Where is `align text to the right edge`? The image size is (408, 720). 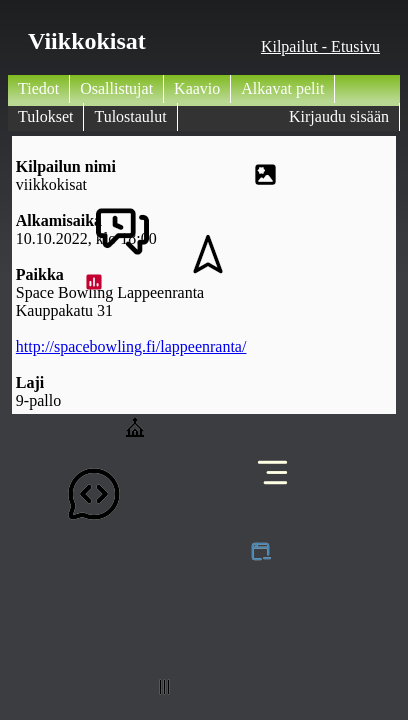 align text to the right edge is located at coordinates (272, 472).